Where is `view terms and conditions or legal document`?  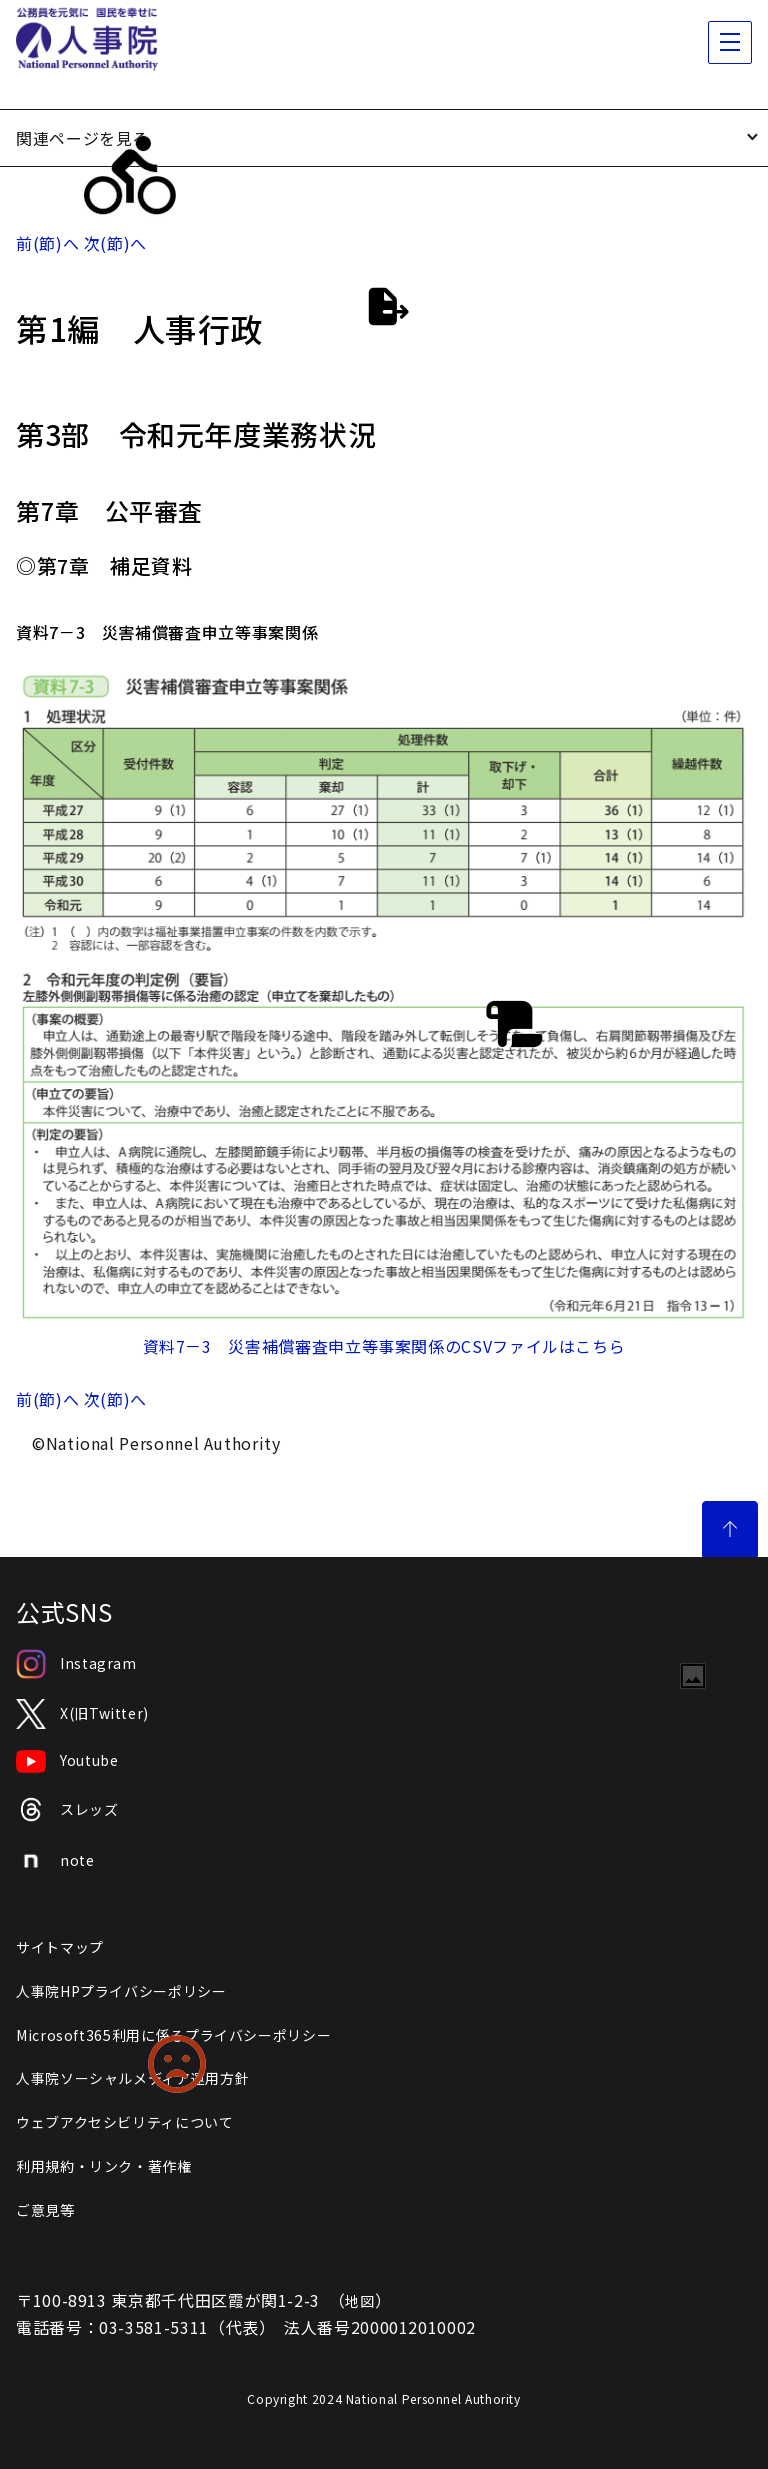
view terms and conditions or legal document is located at coordinates (516, 1024).